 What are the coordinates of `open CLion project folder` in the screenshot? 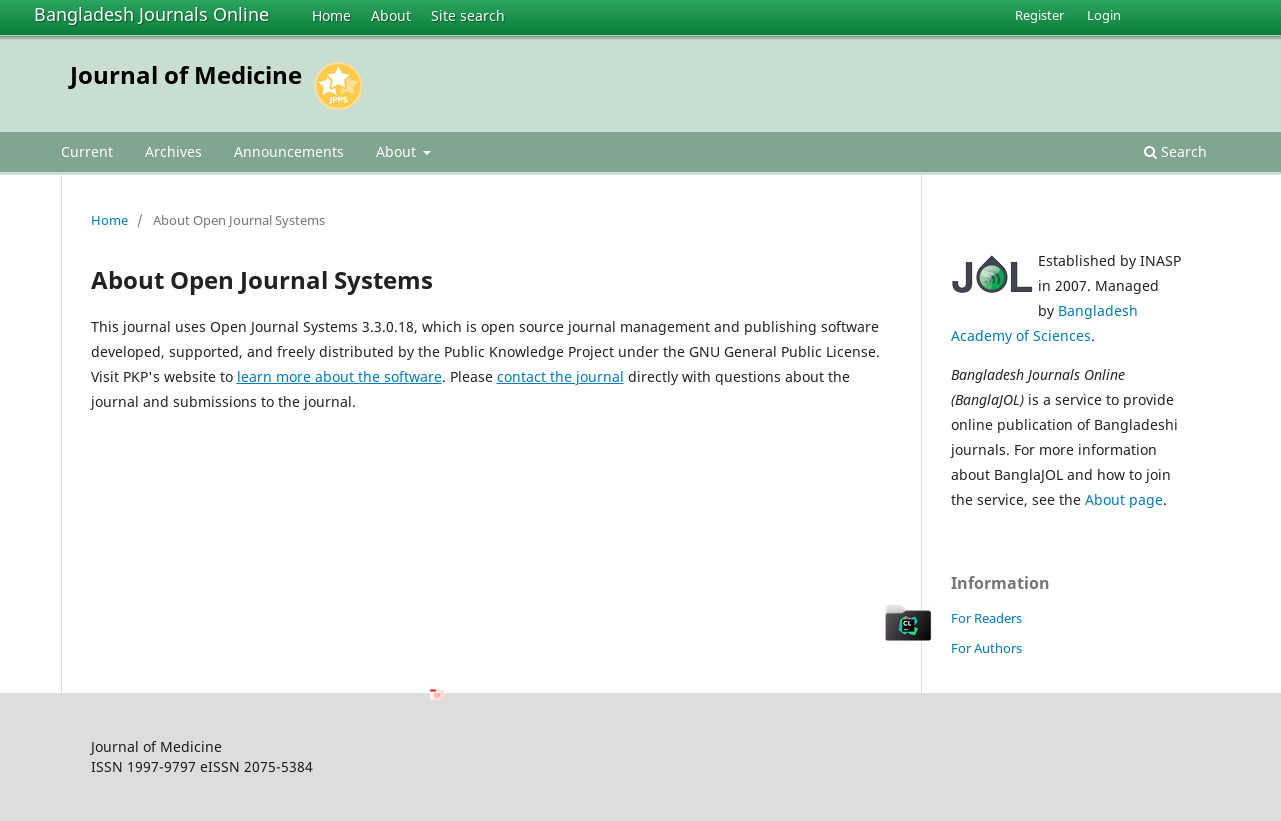 It's located at (908, 624).